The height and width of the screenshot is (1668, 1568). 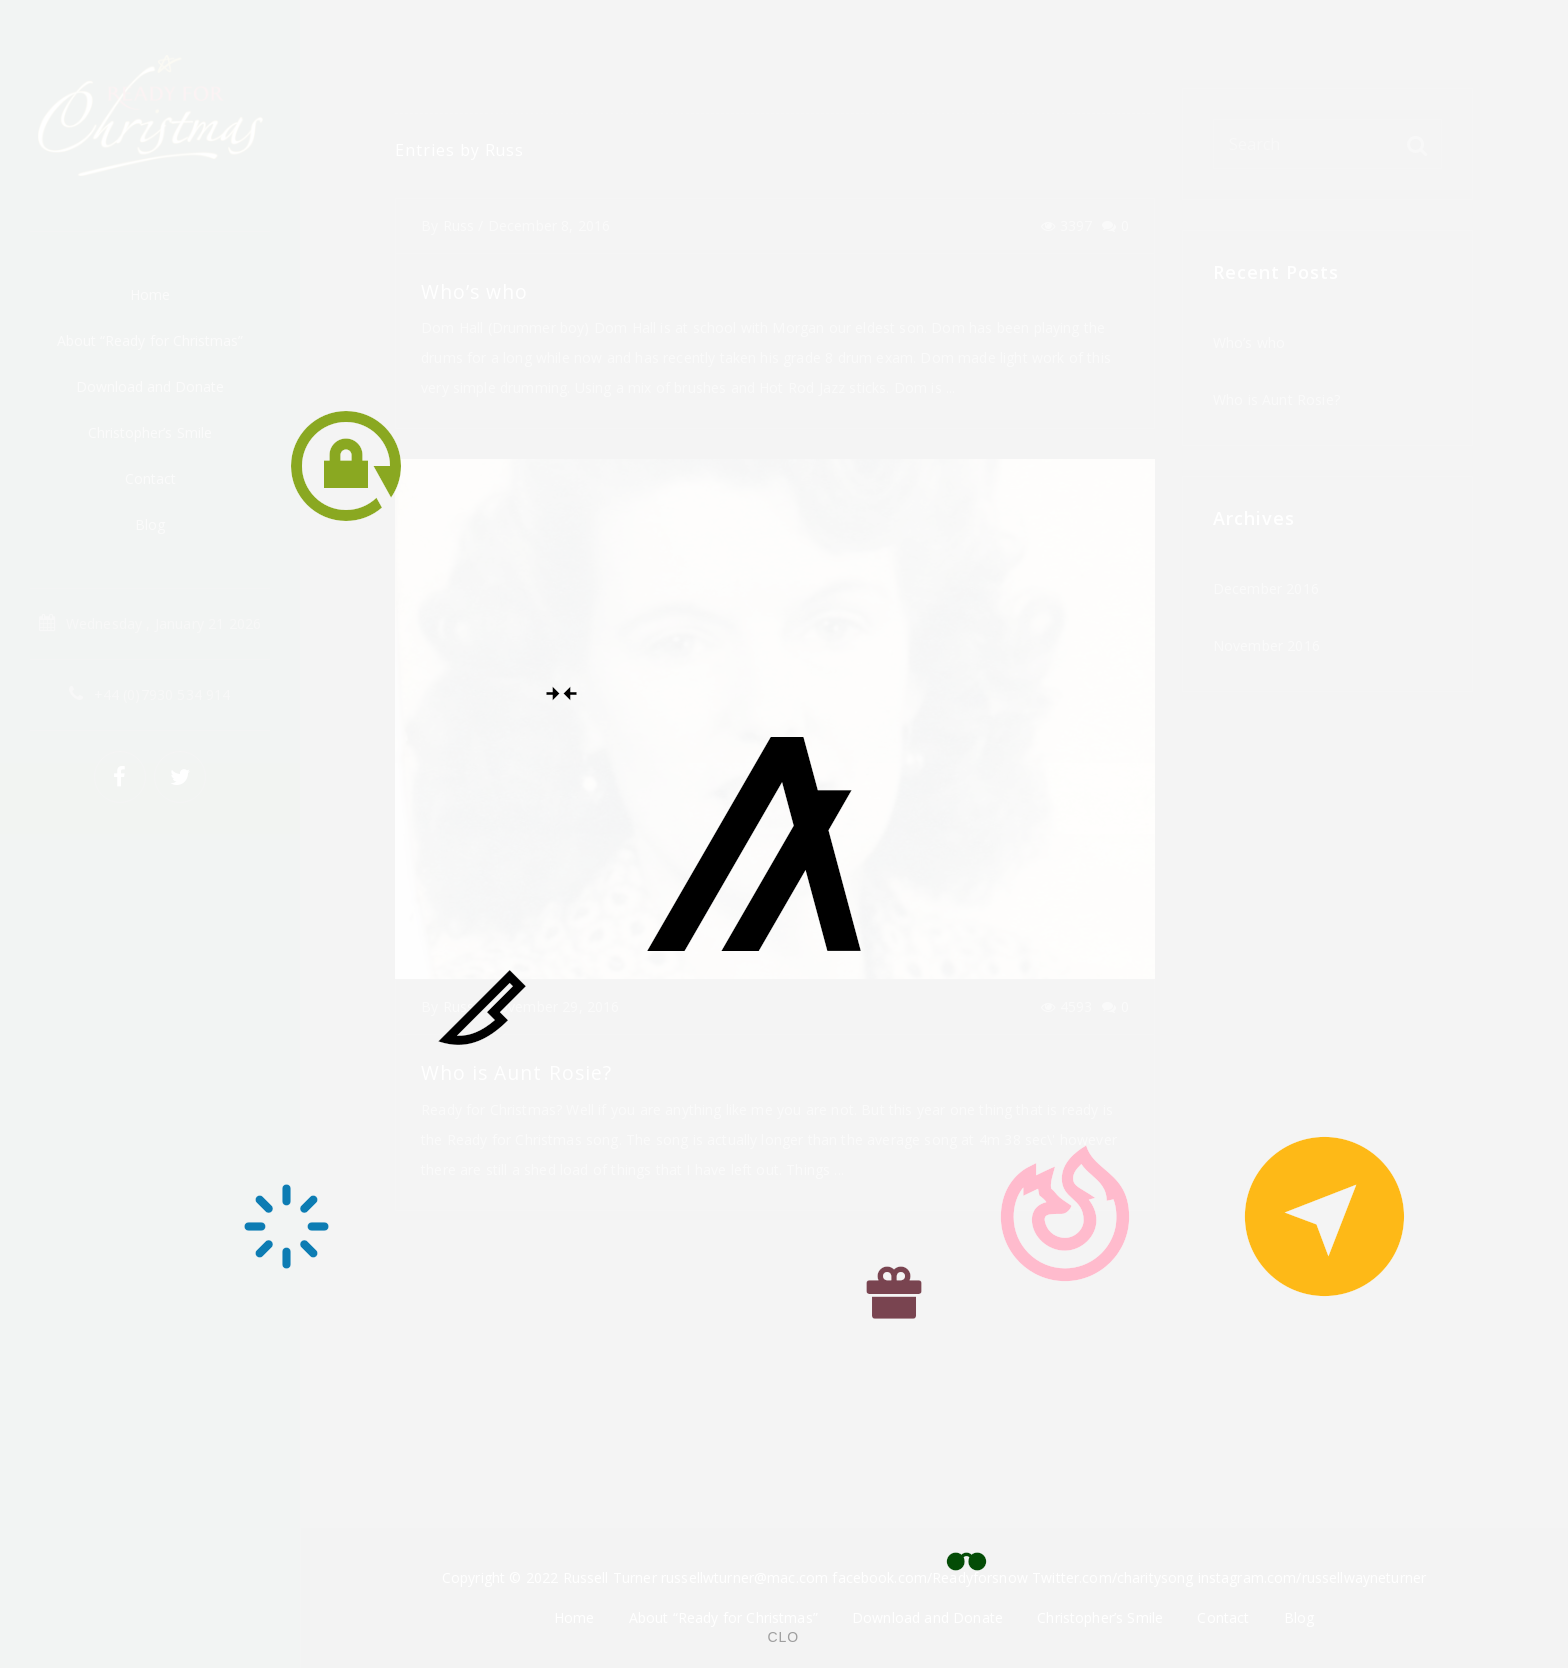 What do you see at coordinates (966, 1561) in the screenshot?
I see `enable reading mode` at bounding box center [966, 1561].